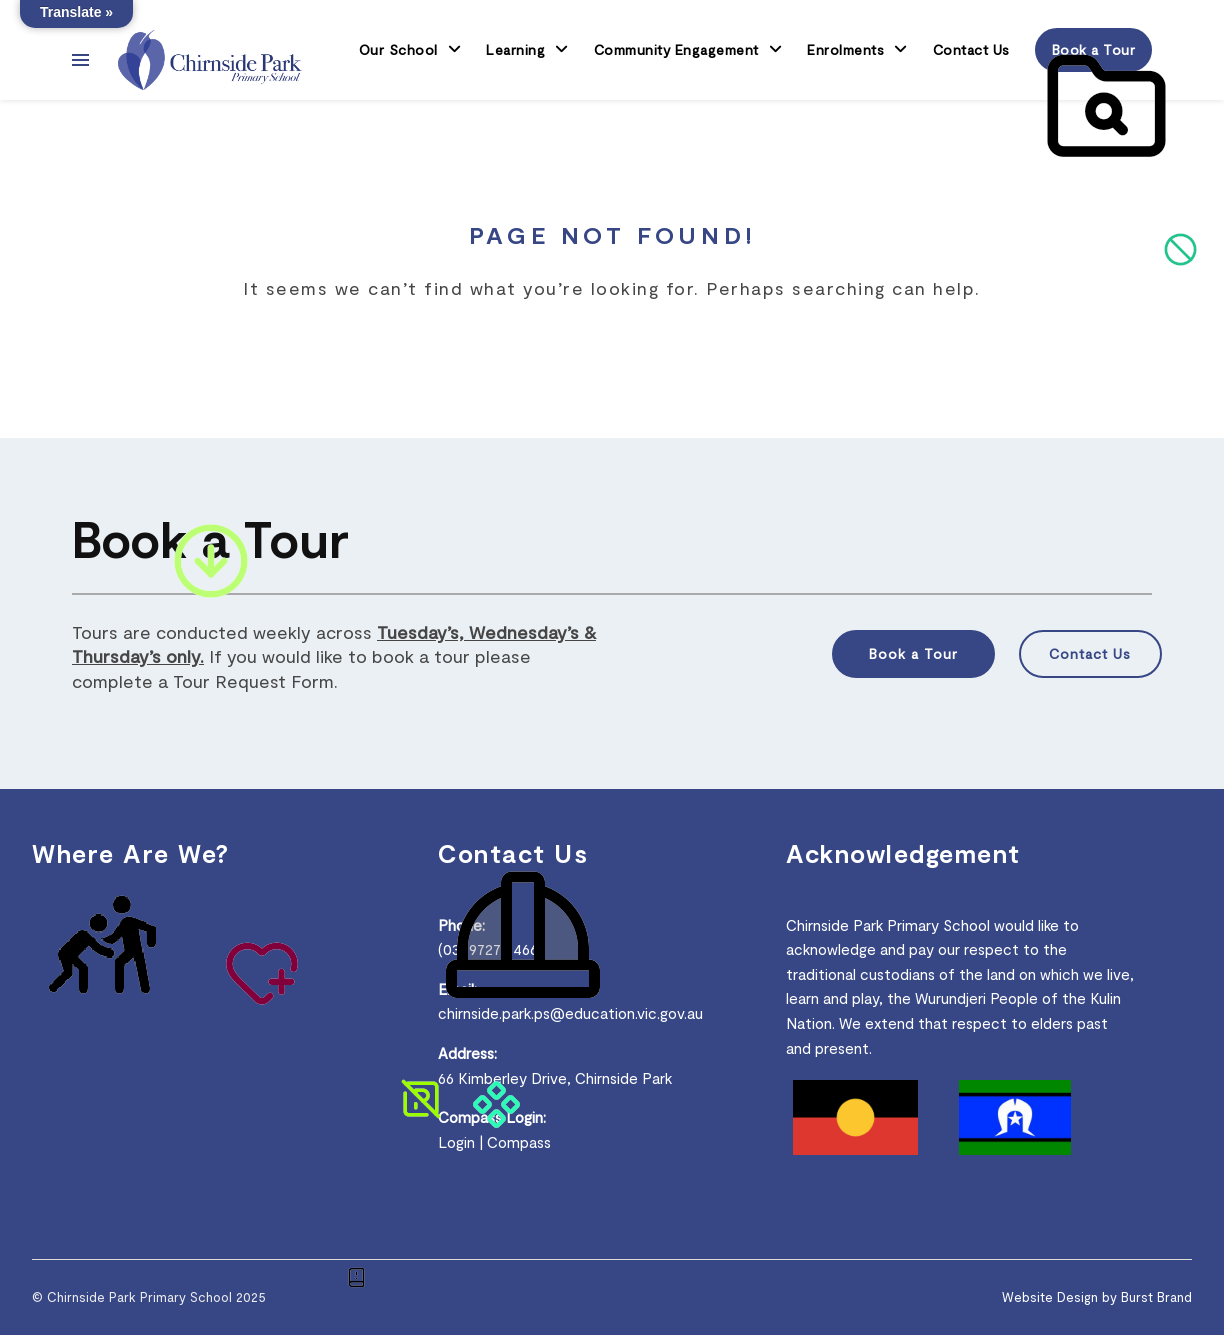  What do you see at coordinates (262, 972) in the screenshot?
I see `add to favorites` at bounding box center [262, 972].